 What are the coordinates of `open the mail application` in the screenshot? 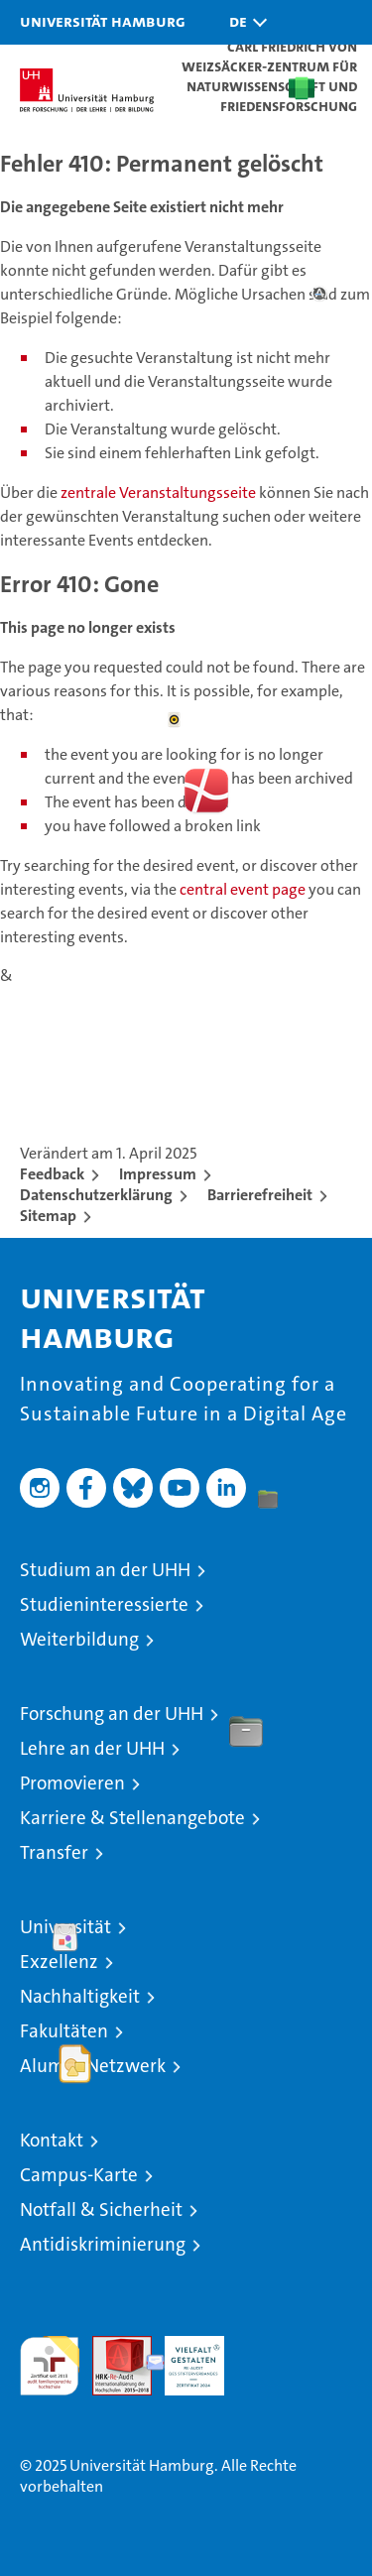 It's located at (155, 2362).